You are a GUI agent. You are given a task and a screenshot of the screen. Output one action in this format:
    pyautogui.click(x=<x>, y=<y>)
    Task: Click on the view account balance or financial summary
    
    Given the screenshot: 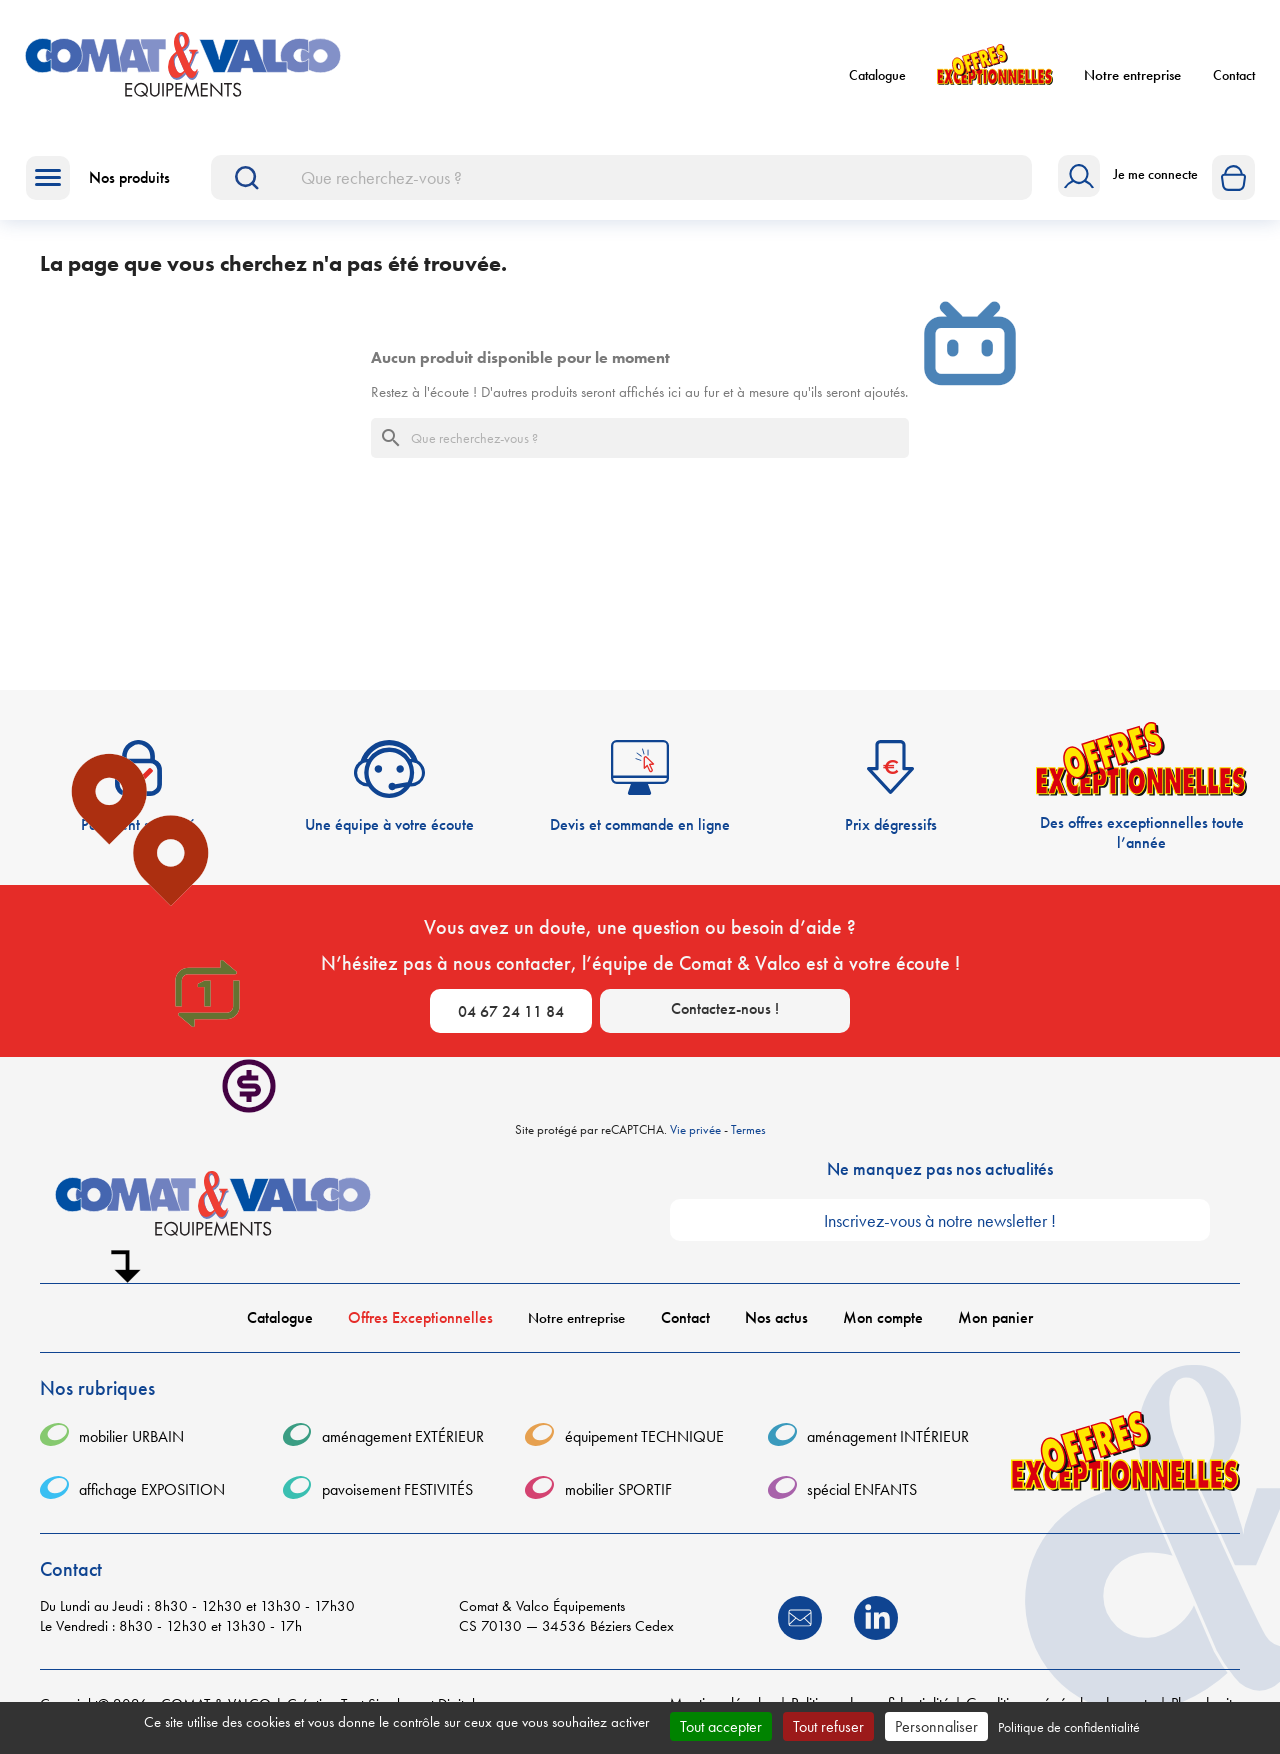 What is the action you would take?
    pyautogui.click(x=249, y=1086)
    